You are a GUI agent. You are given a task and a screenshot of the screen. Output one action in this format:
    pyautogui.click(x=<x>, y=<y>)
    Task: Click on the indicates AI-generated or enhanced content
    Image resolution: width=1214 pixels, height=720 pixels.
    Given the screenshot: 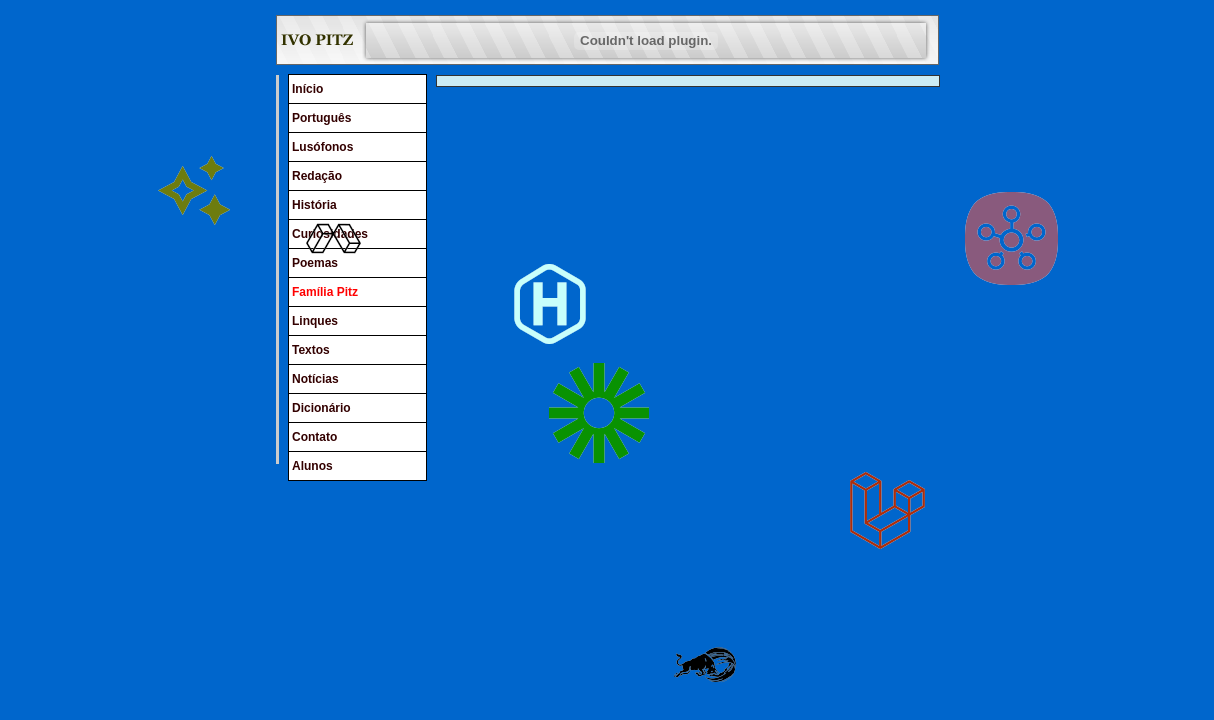 What is the action you would take?
    pyautogui.click(x=195, y=190)
    